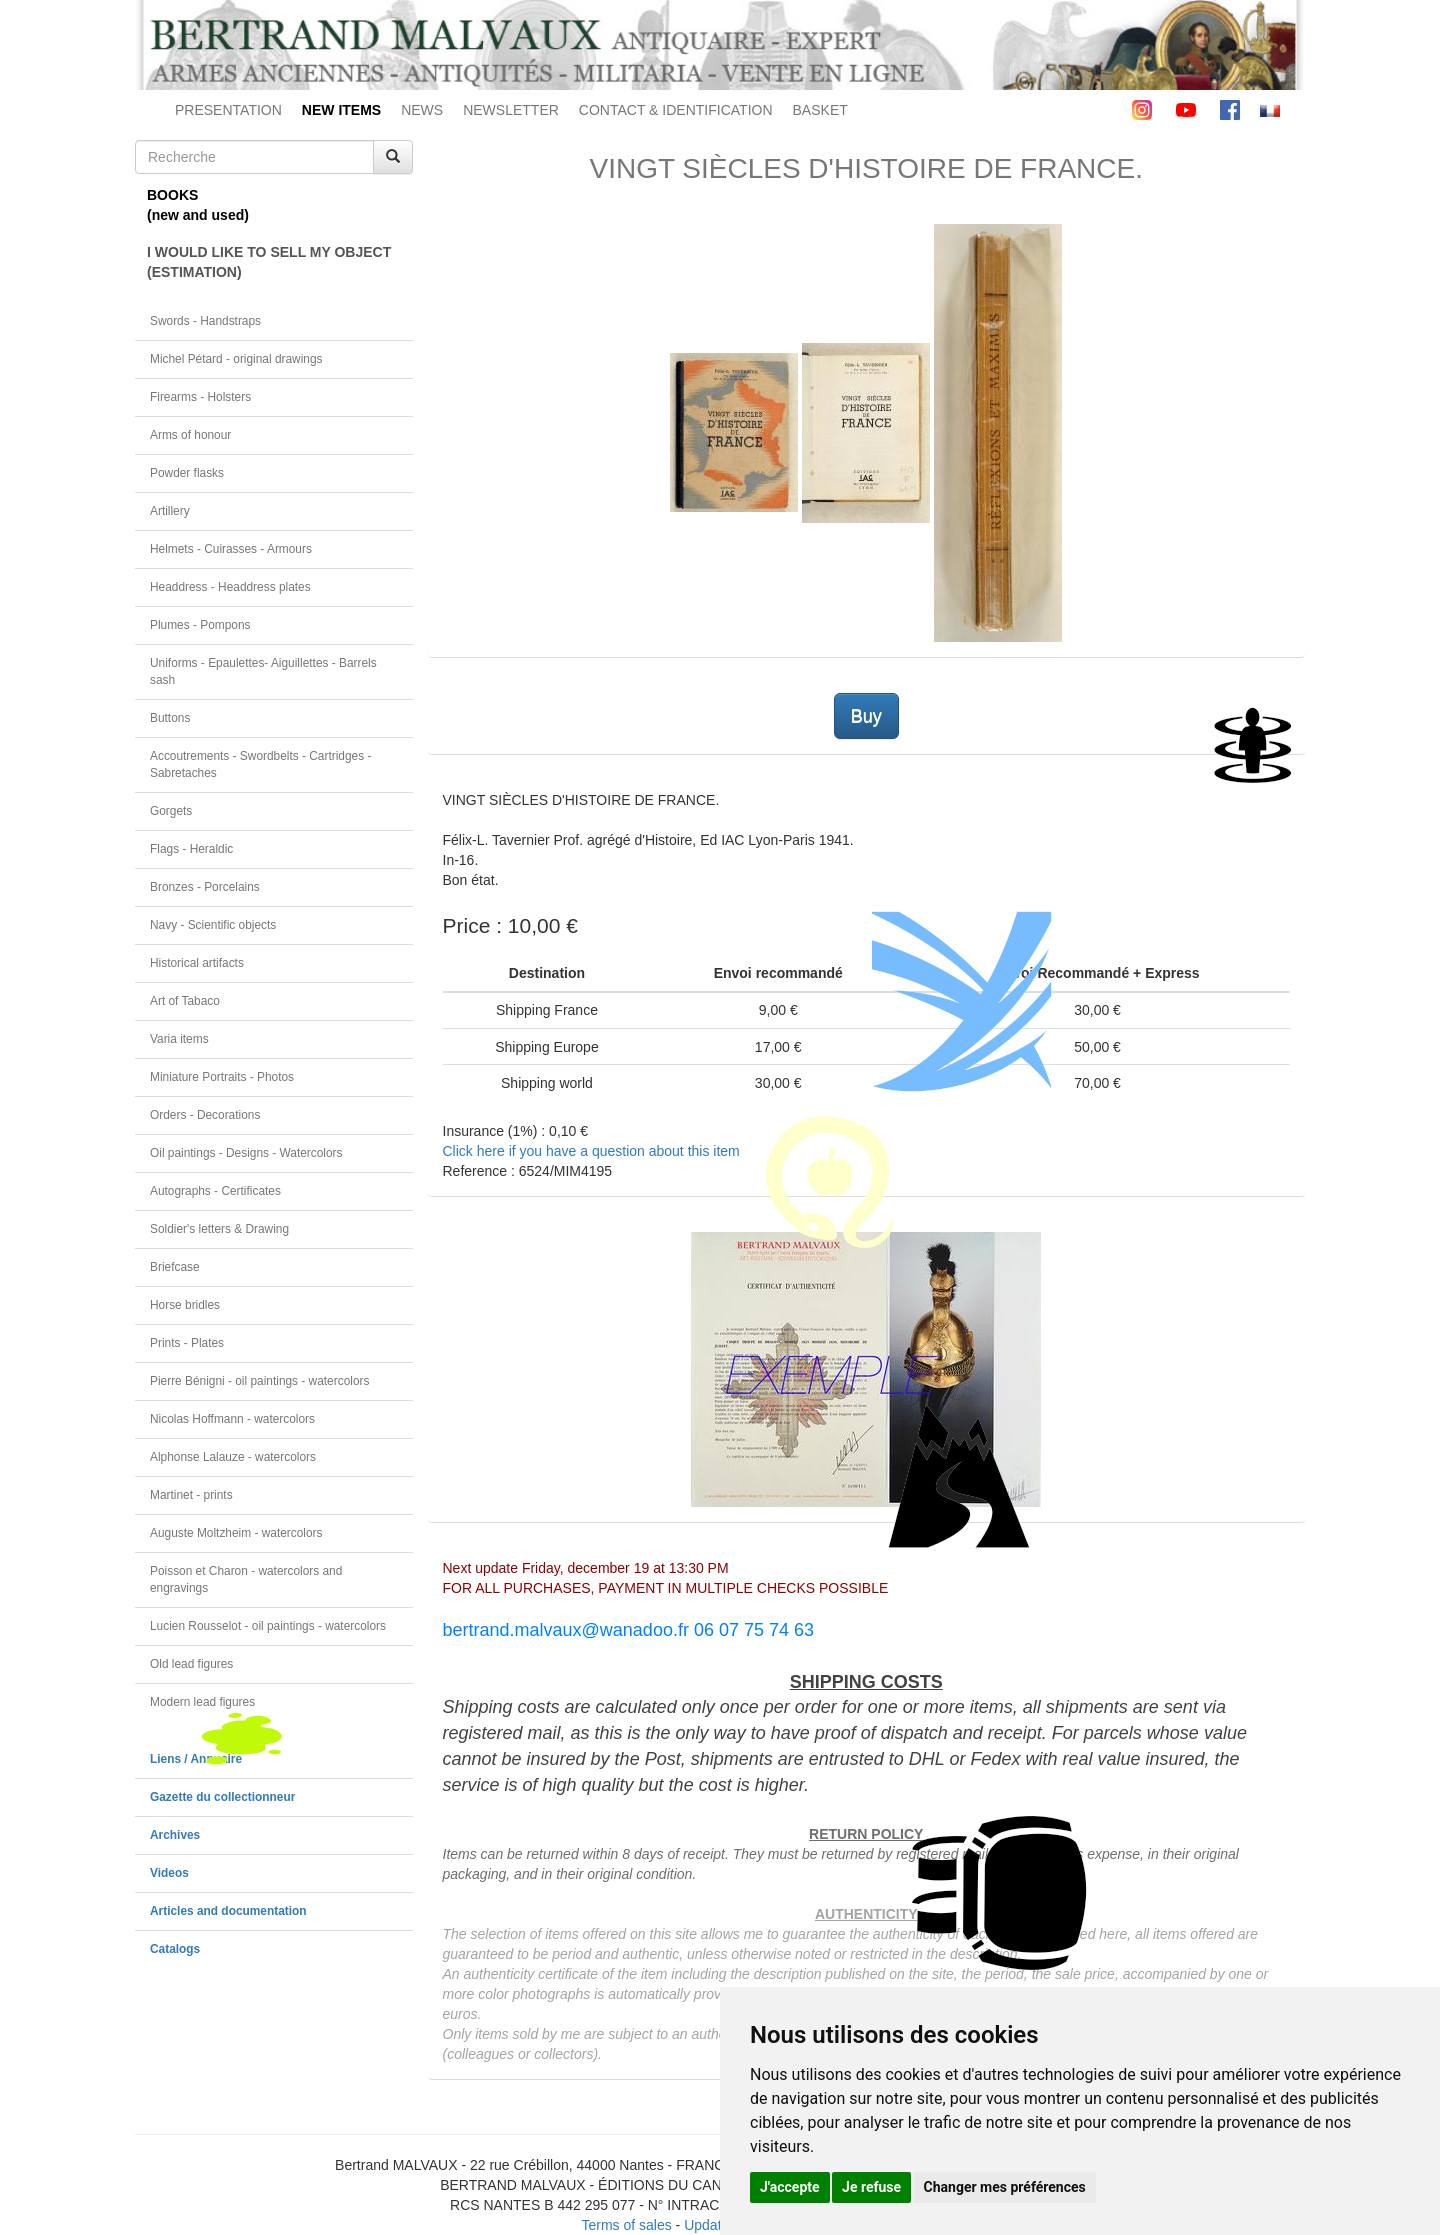  I want to click on select knee pad equipment for your character, so click(999, 1893).